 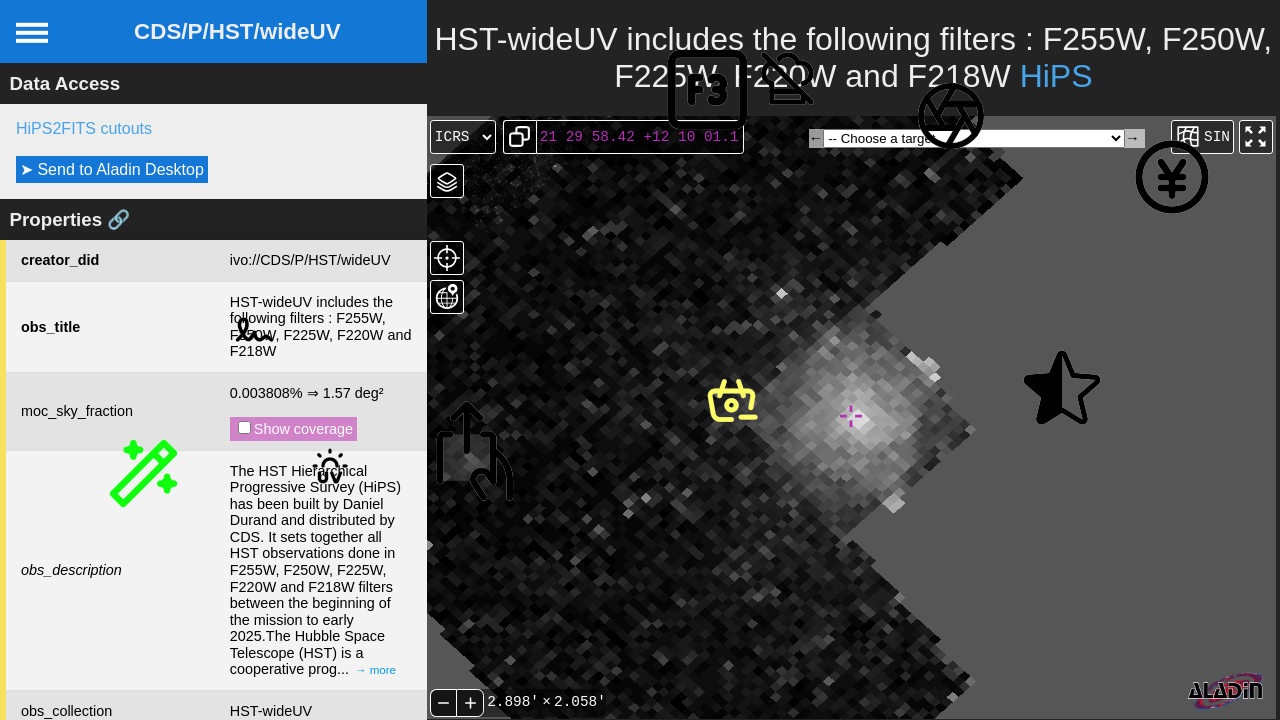 What do you see at coordinates (1172, 177) in the screenshot?
I see `view balance in japanese yen` at bounding box center [1172, 177].